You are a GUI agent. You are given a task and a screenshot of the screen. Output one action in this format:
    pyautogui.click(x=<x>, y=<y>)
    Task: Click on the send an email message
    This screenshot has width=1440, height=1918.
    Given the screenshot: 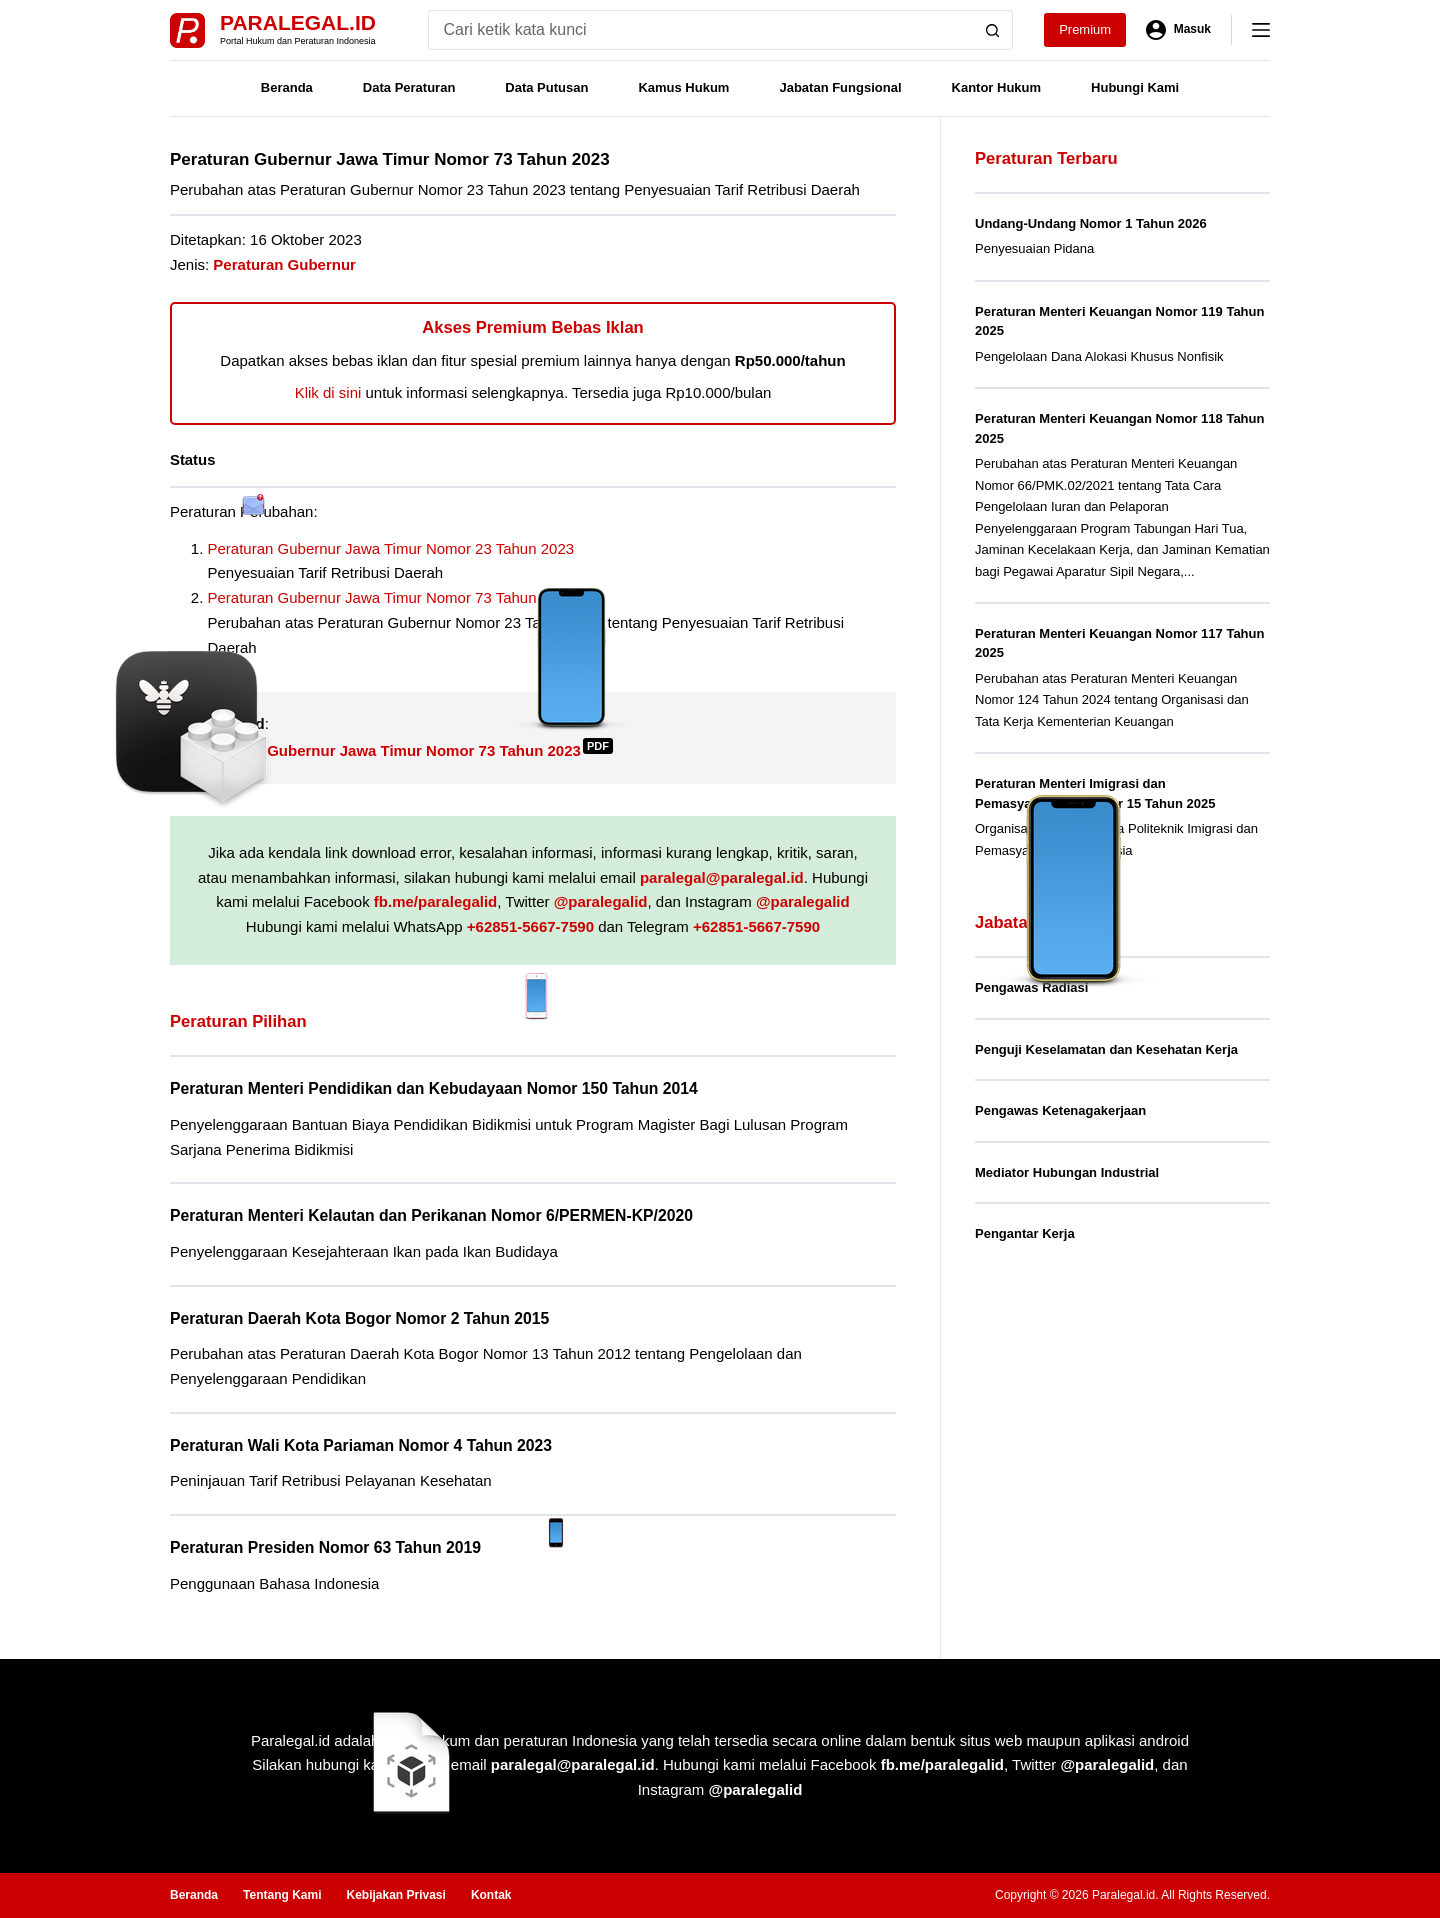 What is the action you would take?
    pyautogui.click(x=253, y=505)
    